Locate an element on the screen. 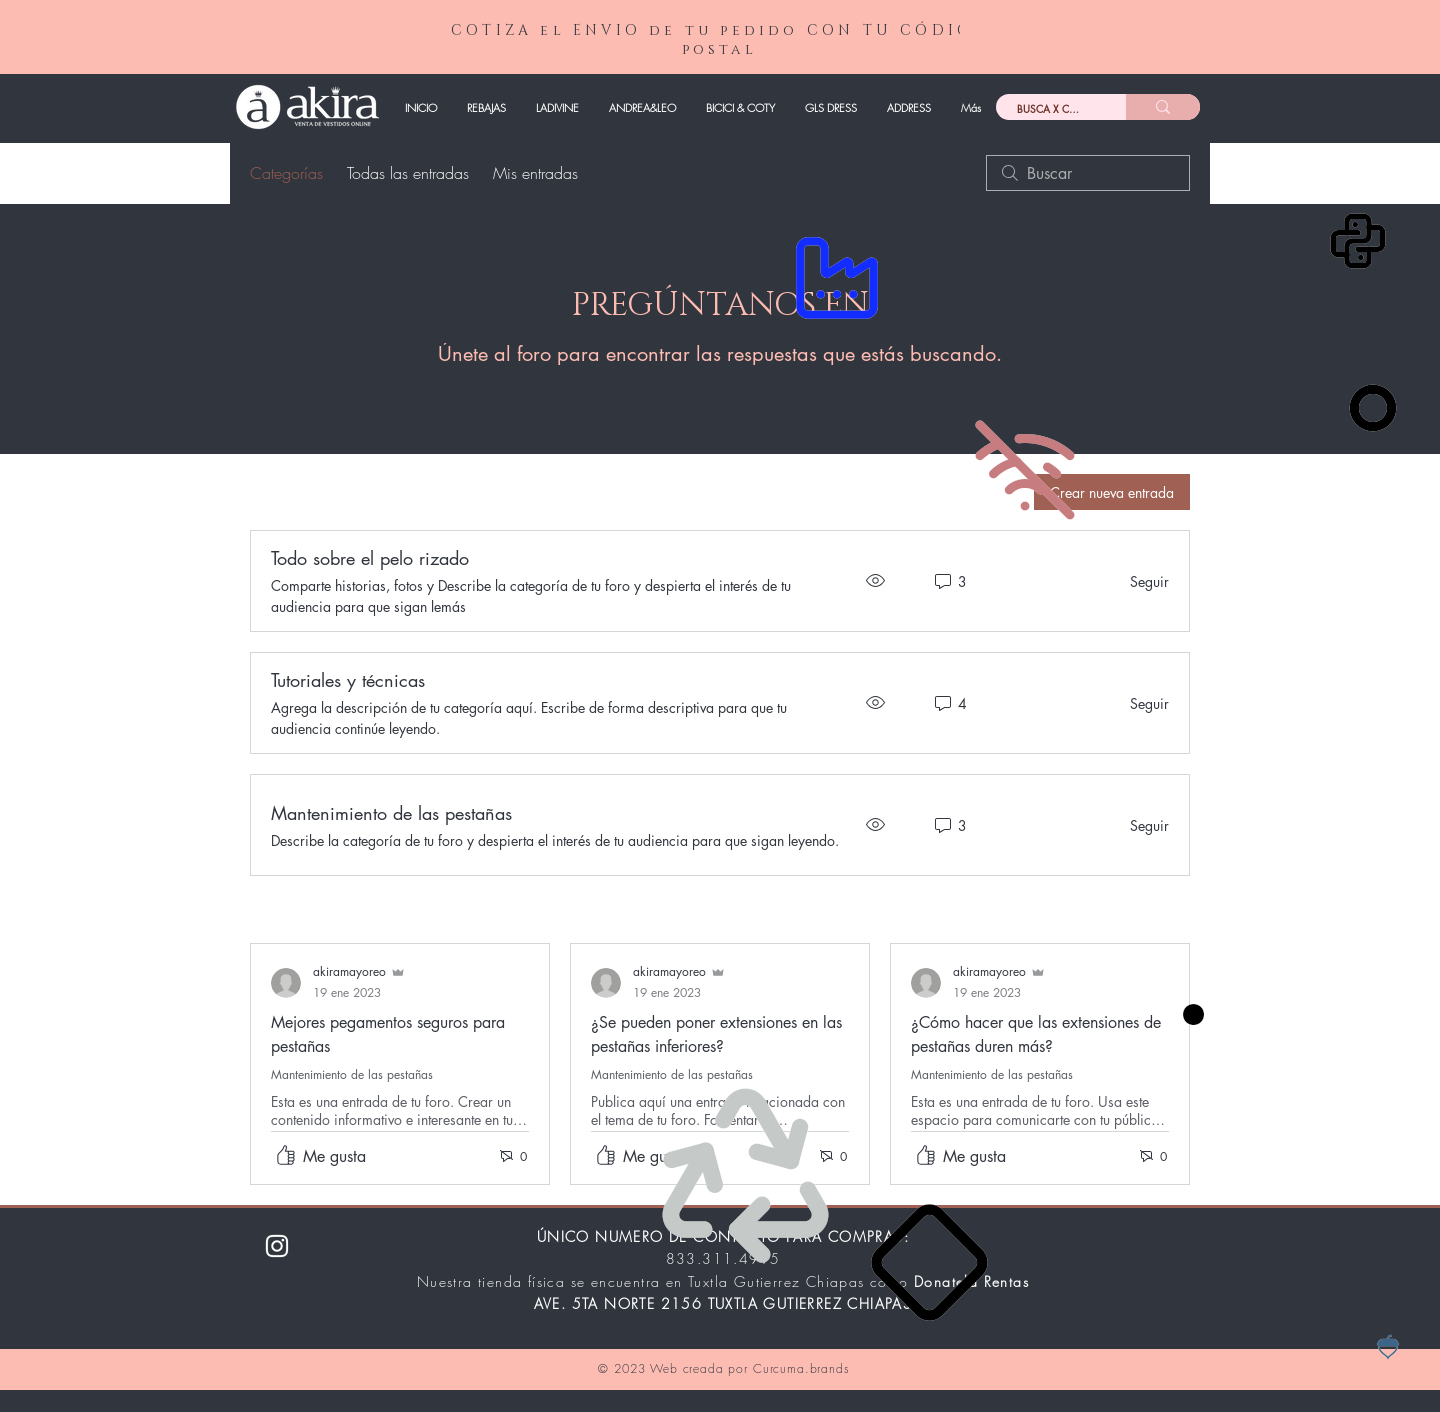 This screenshot has width=1440, height=1412. indicates recyclable or eco-friendly content is located at coordinates (745, 1171).